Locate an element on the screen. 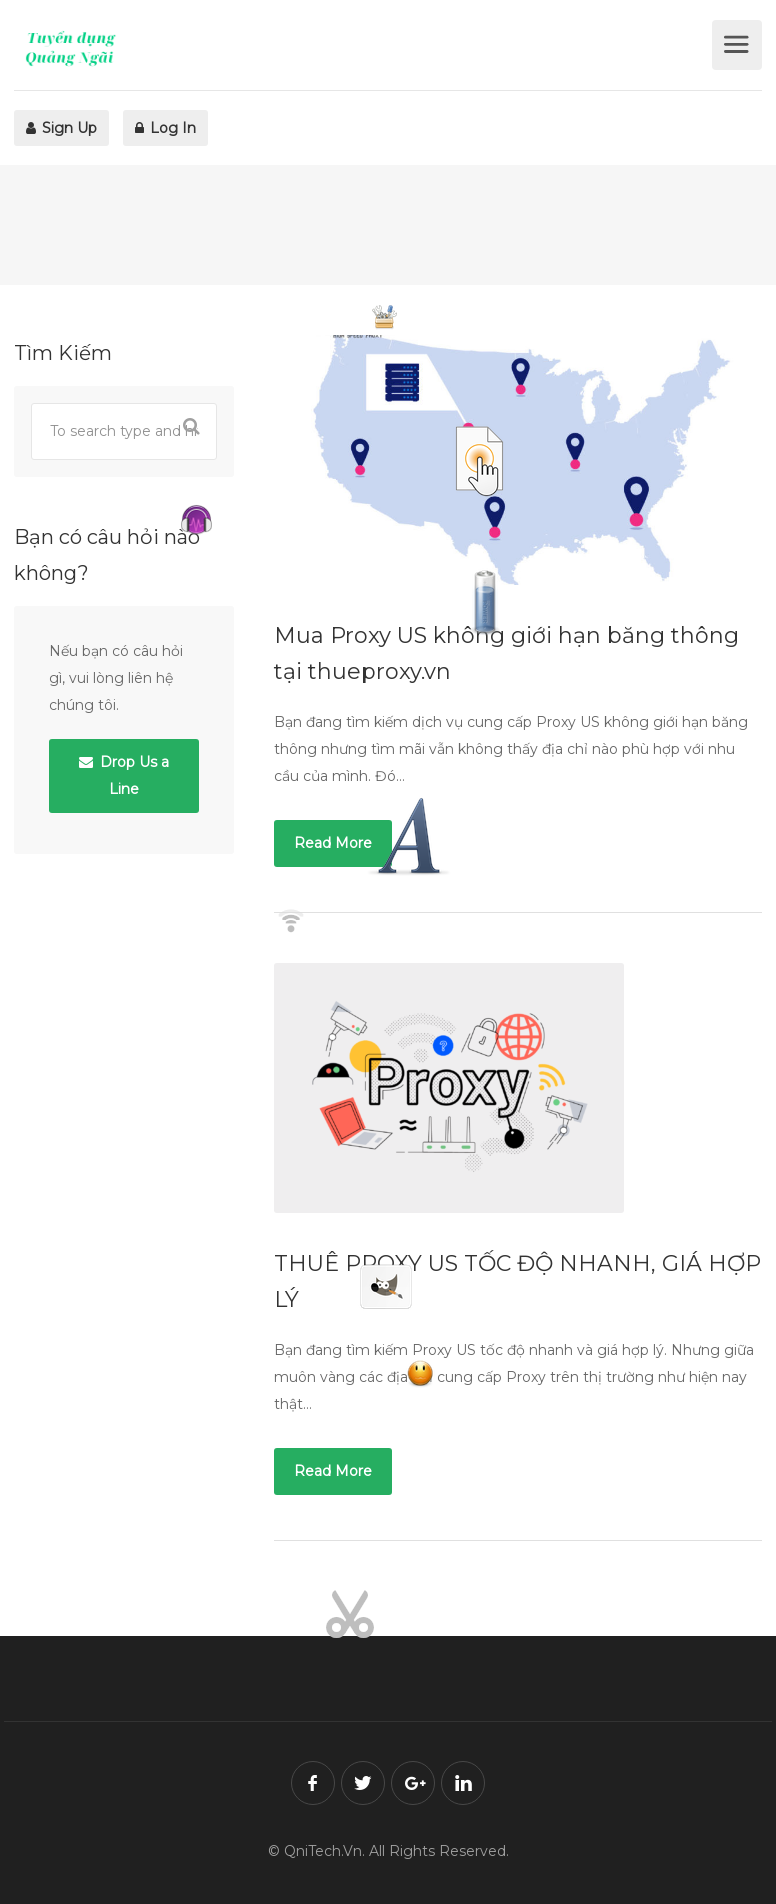 The width and height of the screenshot is (776, 1904). access font settings and typography preferences is located at coordinates (407, 833).